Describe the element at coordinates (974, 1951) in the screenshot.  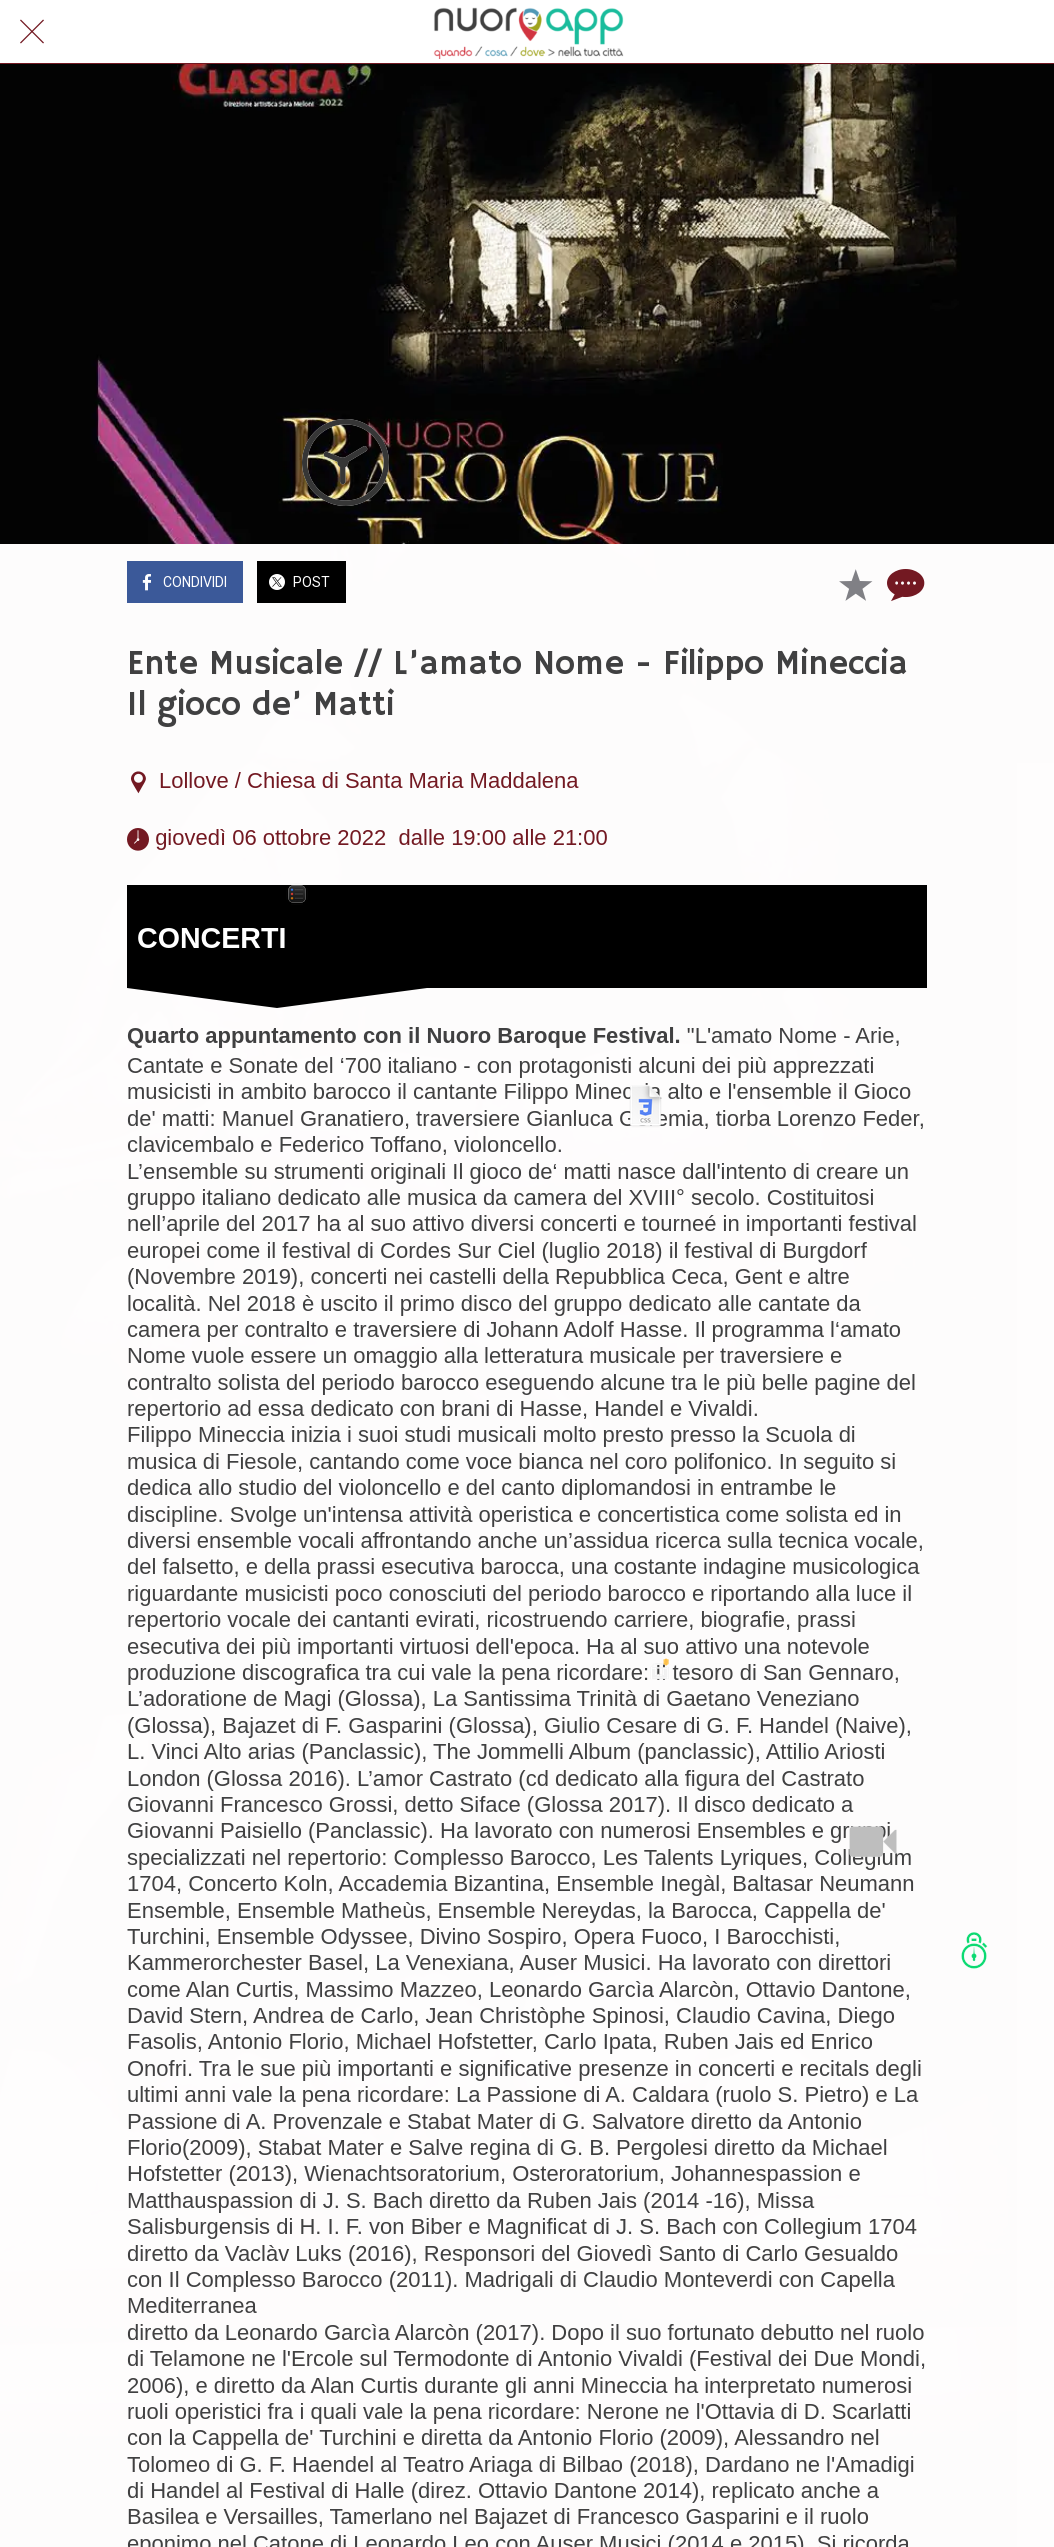
I see `open system profiler to analyze performance` at that location.